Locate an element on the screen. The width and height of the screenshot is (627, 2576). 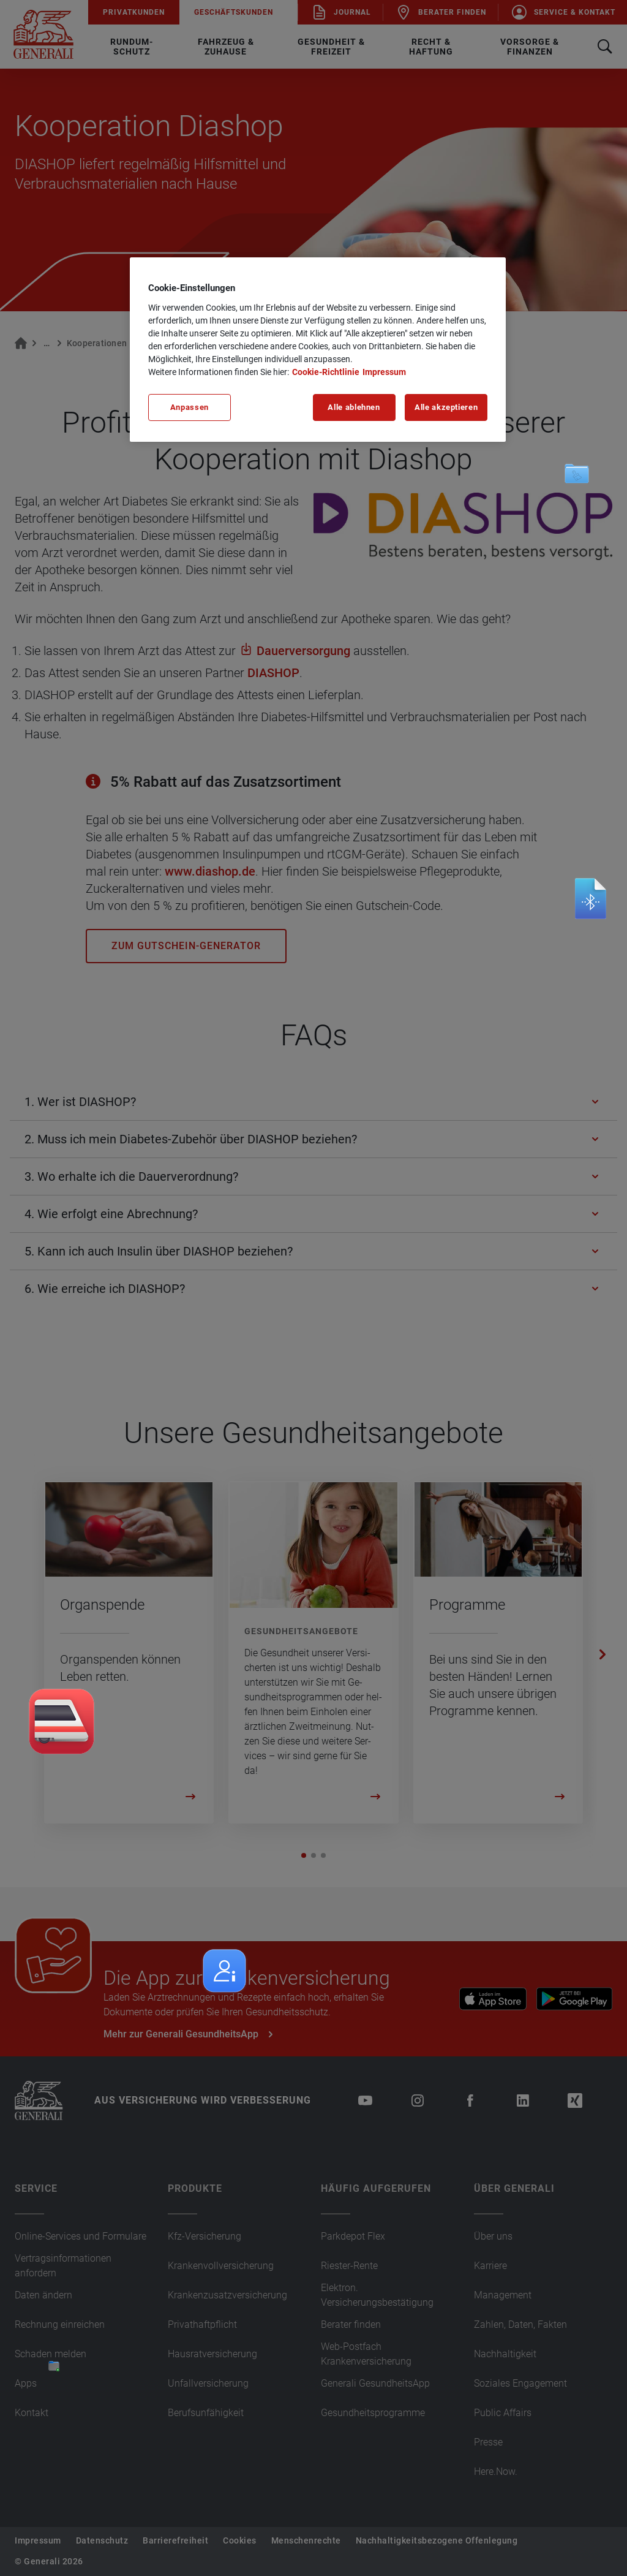
create a new folder is located at coordinates (54, 2366).